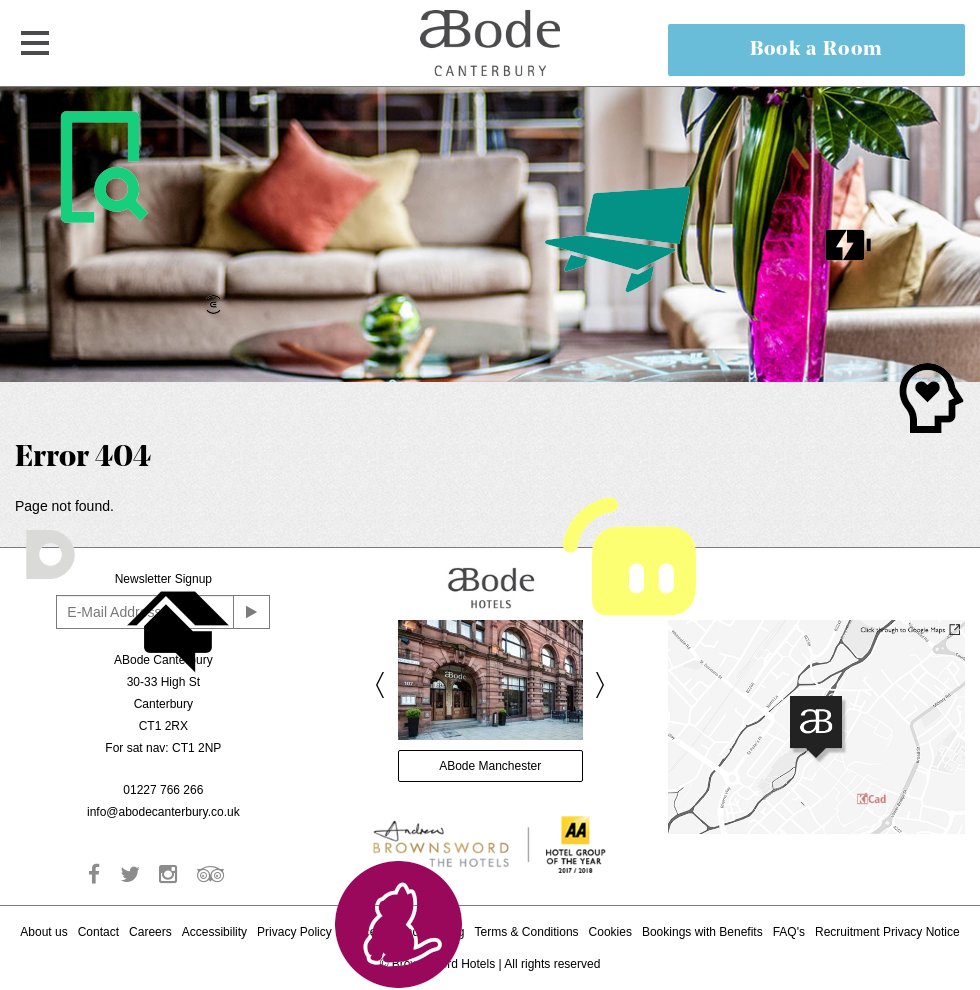 Image resolution: width=980 pixels, height=990 pixels. Describe the element at coordinates (178, 632) in the screenshot. I see `open the HomeAdvisor app` at that location.